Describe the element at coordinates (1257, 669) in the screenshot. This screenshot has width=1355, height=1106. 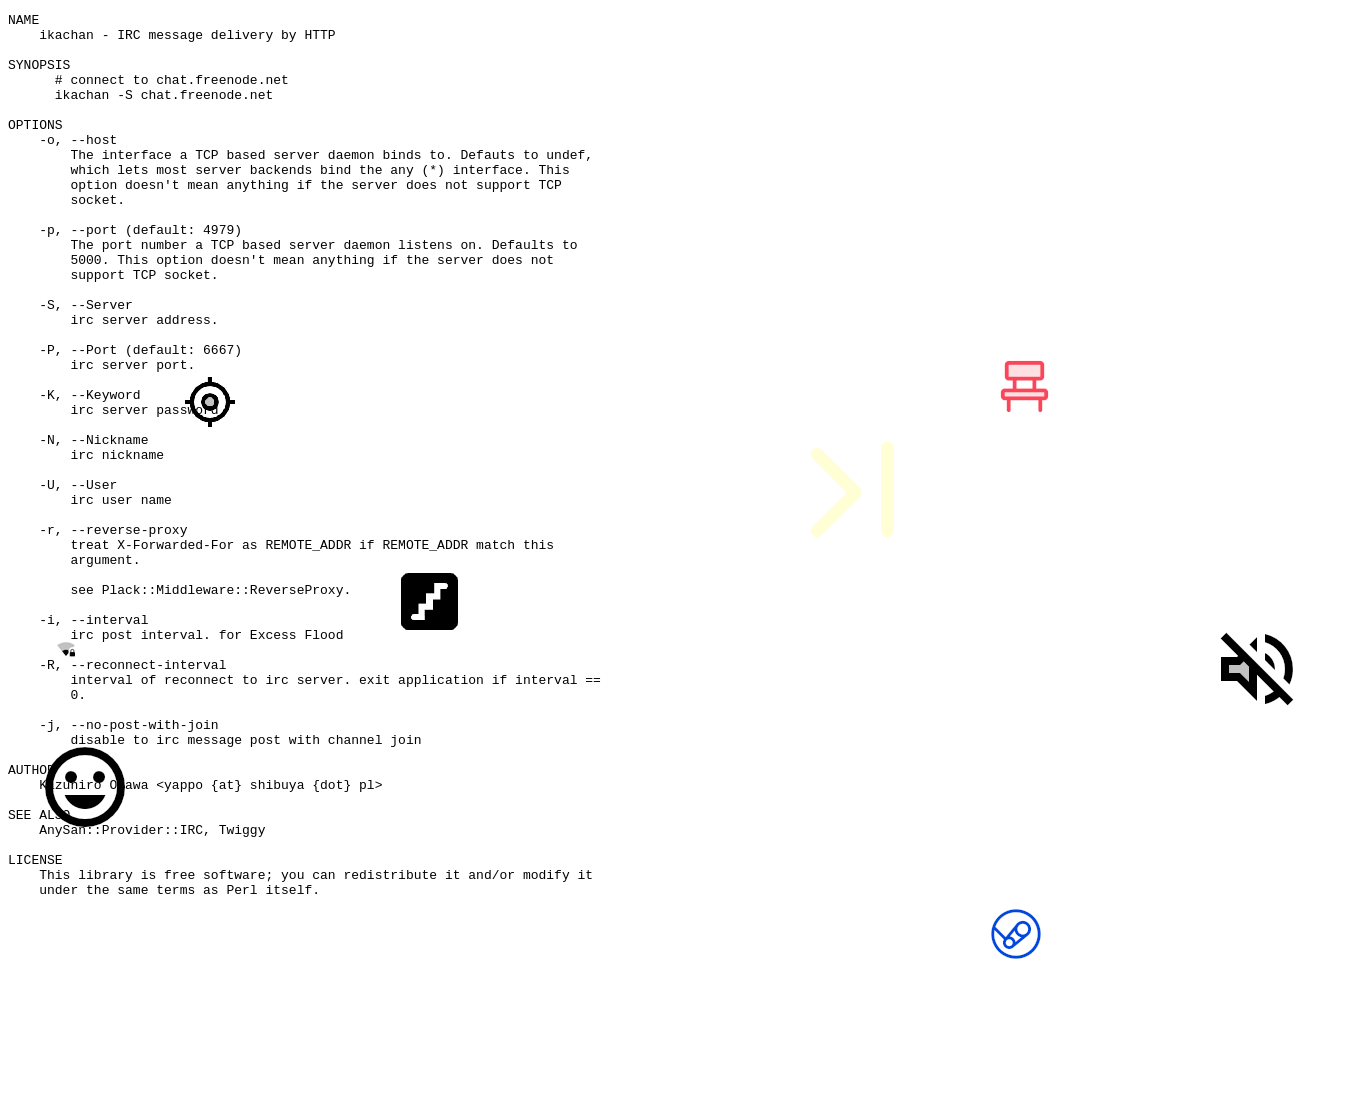
I see `mute audio or sound` at that location.